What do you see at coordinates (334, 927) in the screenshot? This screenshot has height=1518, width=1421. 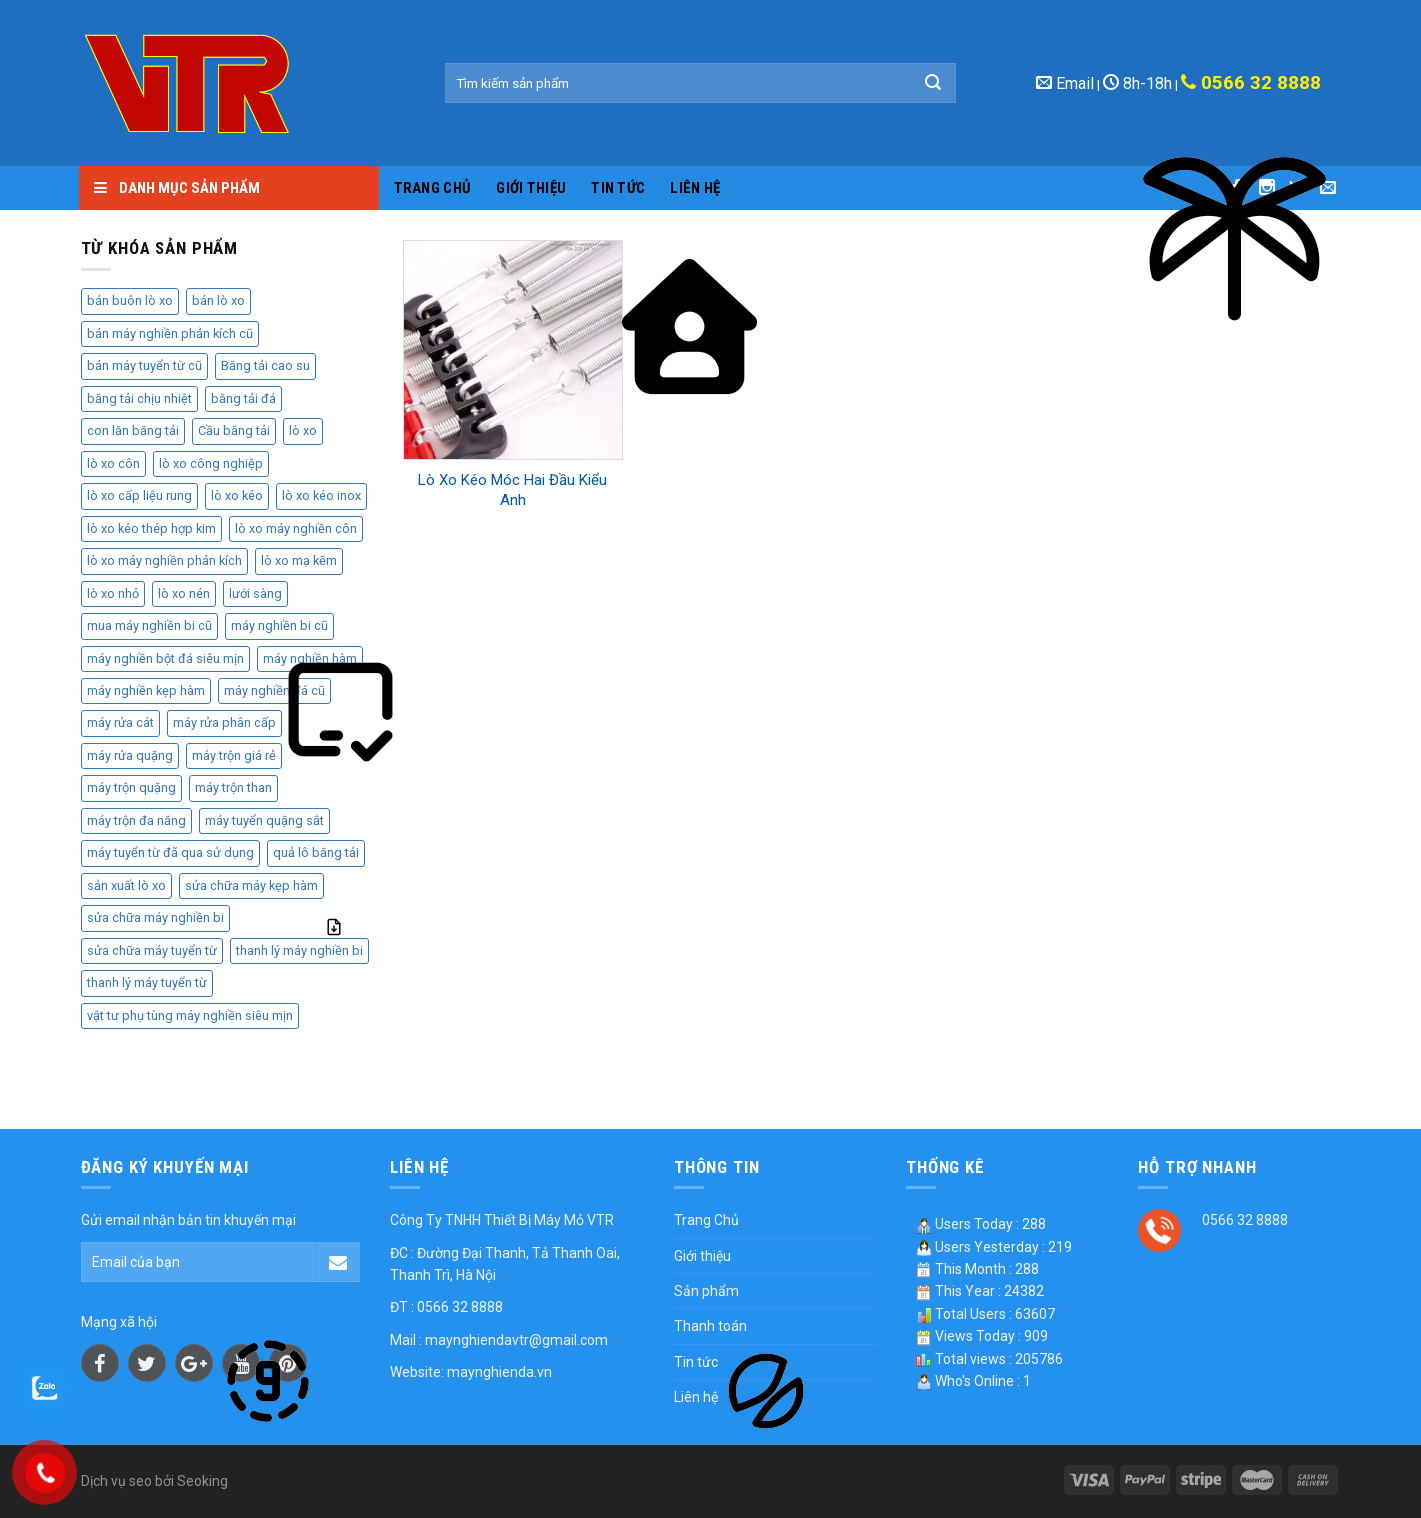 I see `download a file to your device` at bounding box center [334, 927].